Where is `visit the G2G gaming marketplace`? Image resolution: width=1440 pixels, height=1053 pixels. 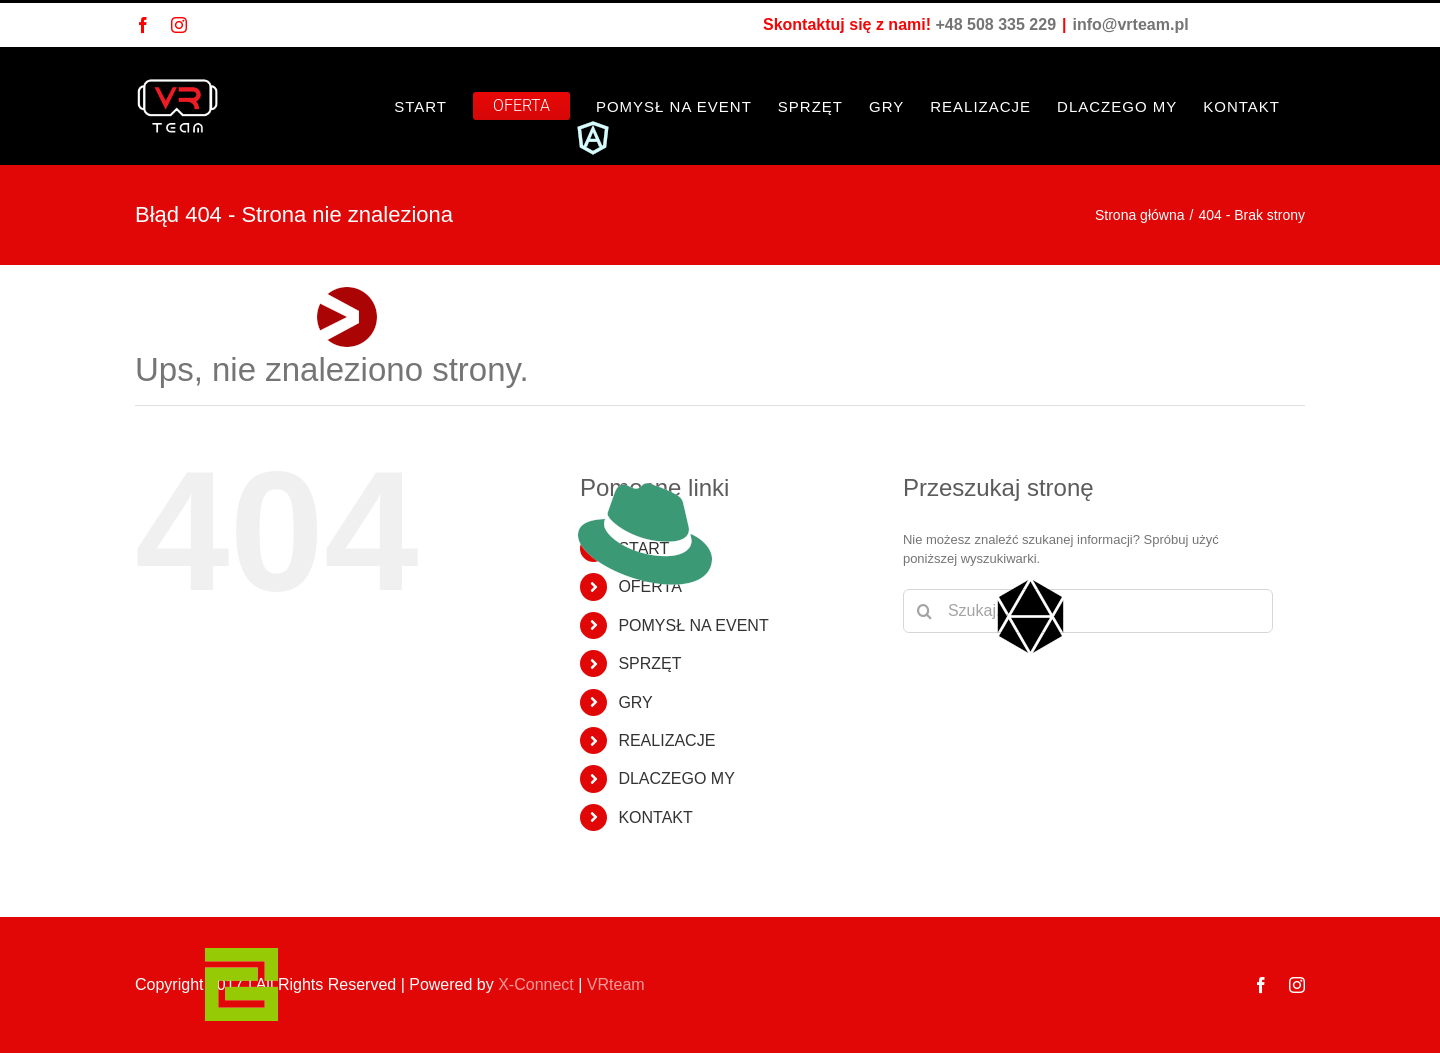 visit the G2G gaming marketplace is located at coordinates (241, 984).